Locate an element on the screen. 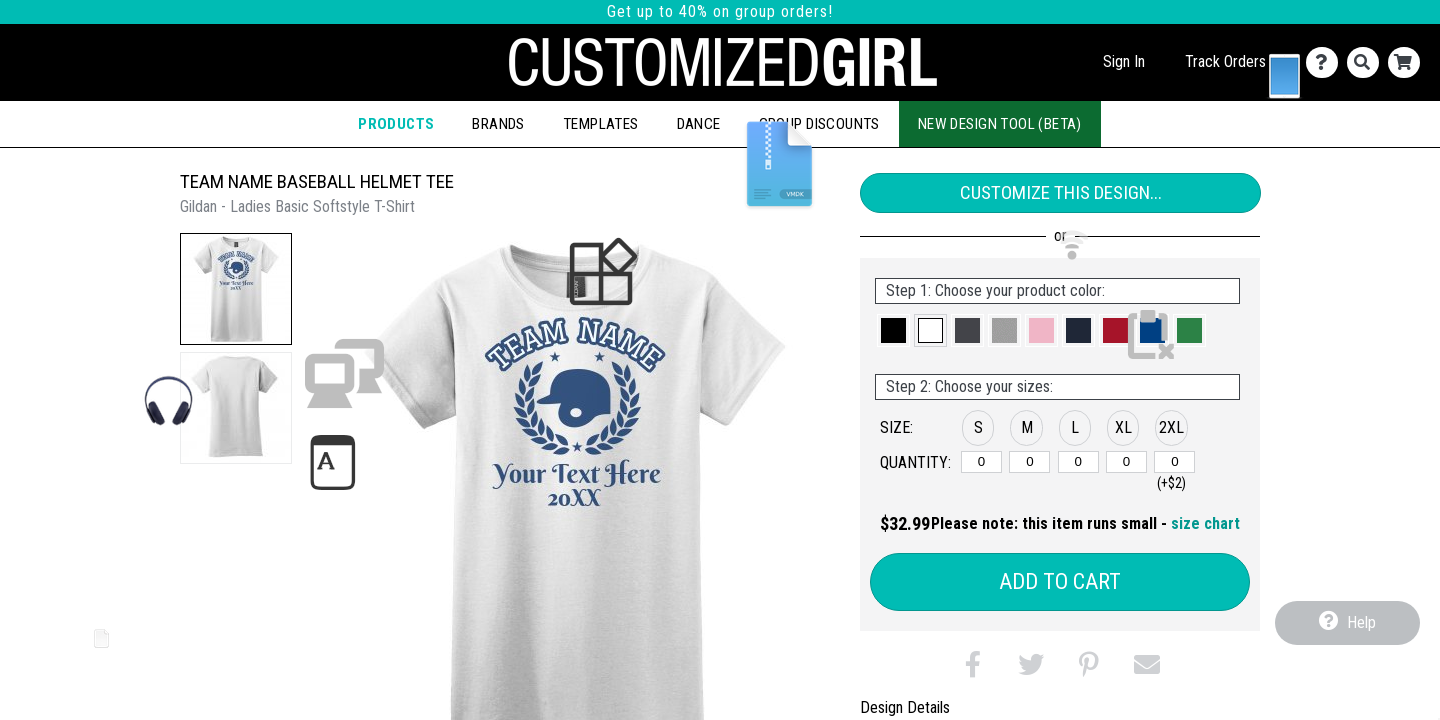 The image size is (1440, 720). a VirtualBox virtual machine disk file is located at coordinates (779, 165).